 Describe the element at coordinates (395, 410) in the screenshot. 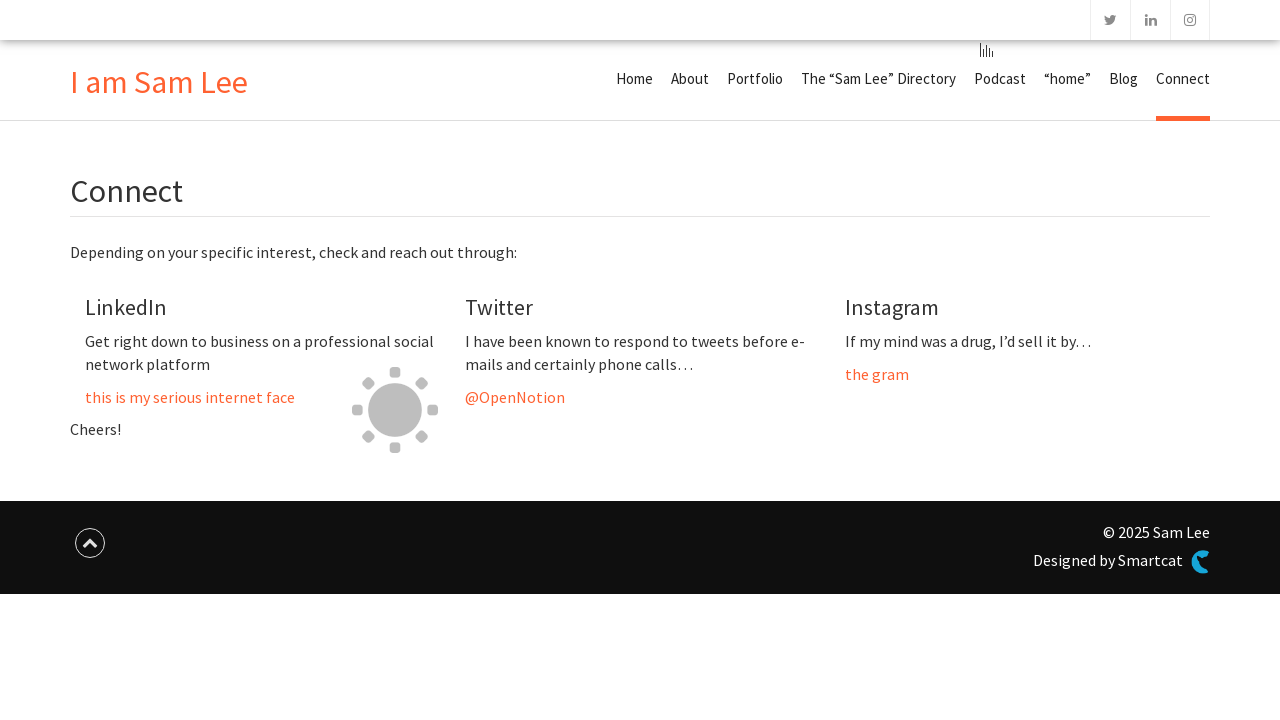

I see `indicates clear, sunny weather conditions` at that location.